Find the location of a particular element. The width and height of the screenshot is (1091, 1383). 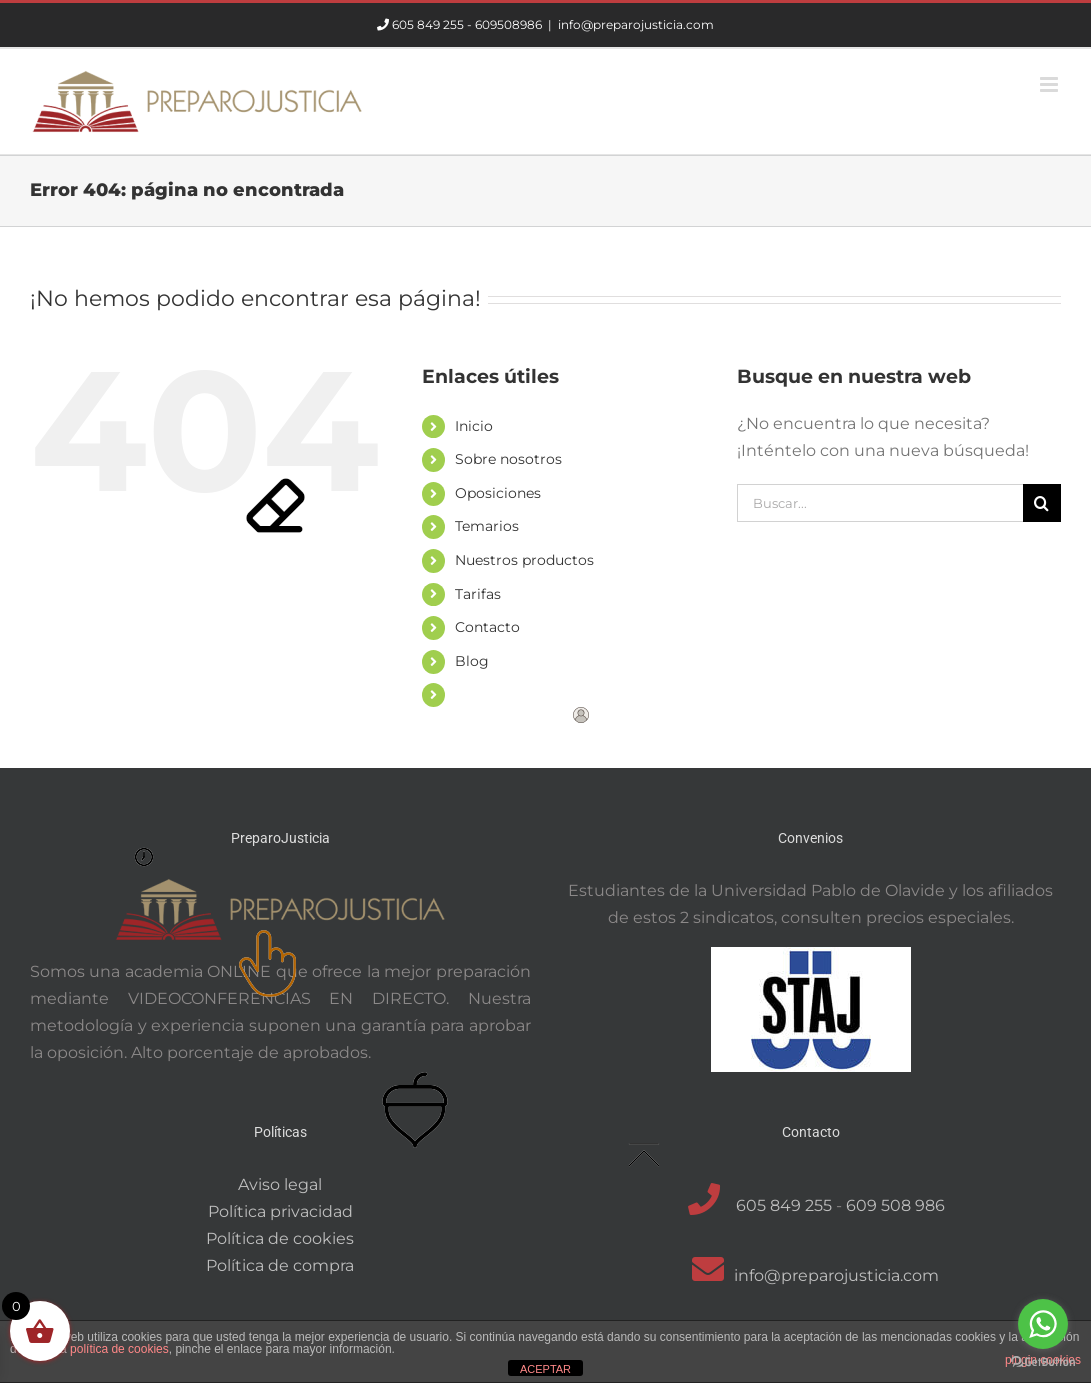

erase or clear content is located at coordinates (275, 505).